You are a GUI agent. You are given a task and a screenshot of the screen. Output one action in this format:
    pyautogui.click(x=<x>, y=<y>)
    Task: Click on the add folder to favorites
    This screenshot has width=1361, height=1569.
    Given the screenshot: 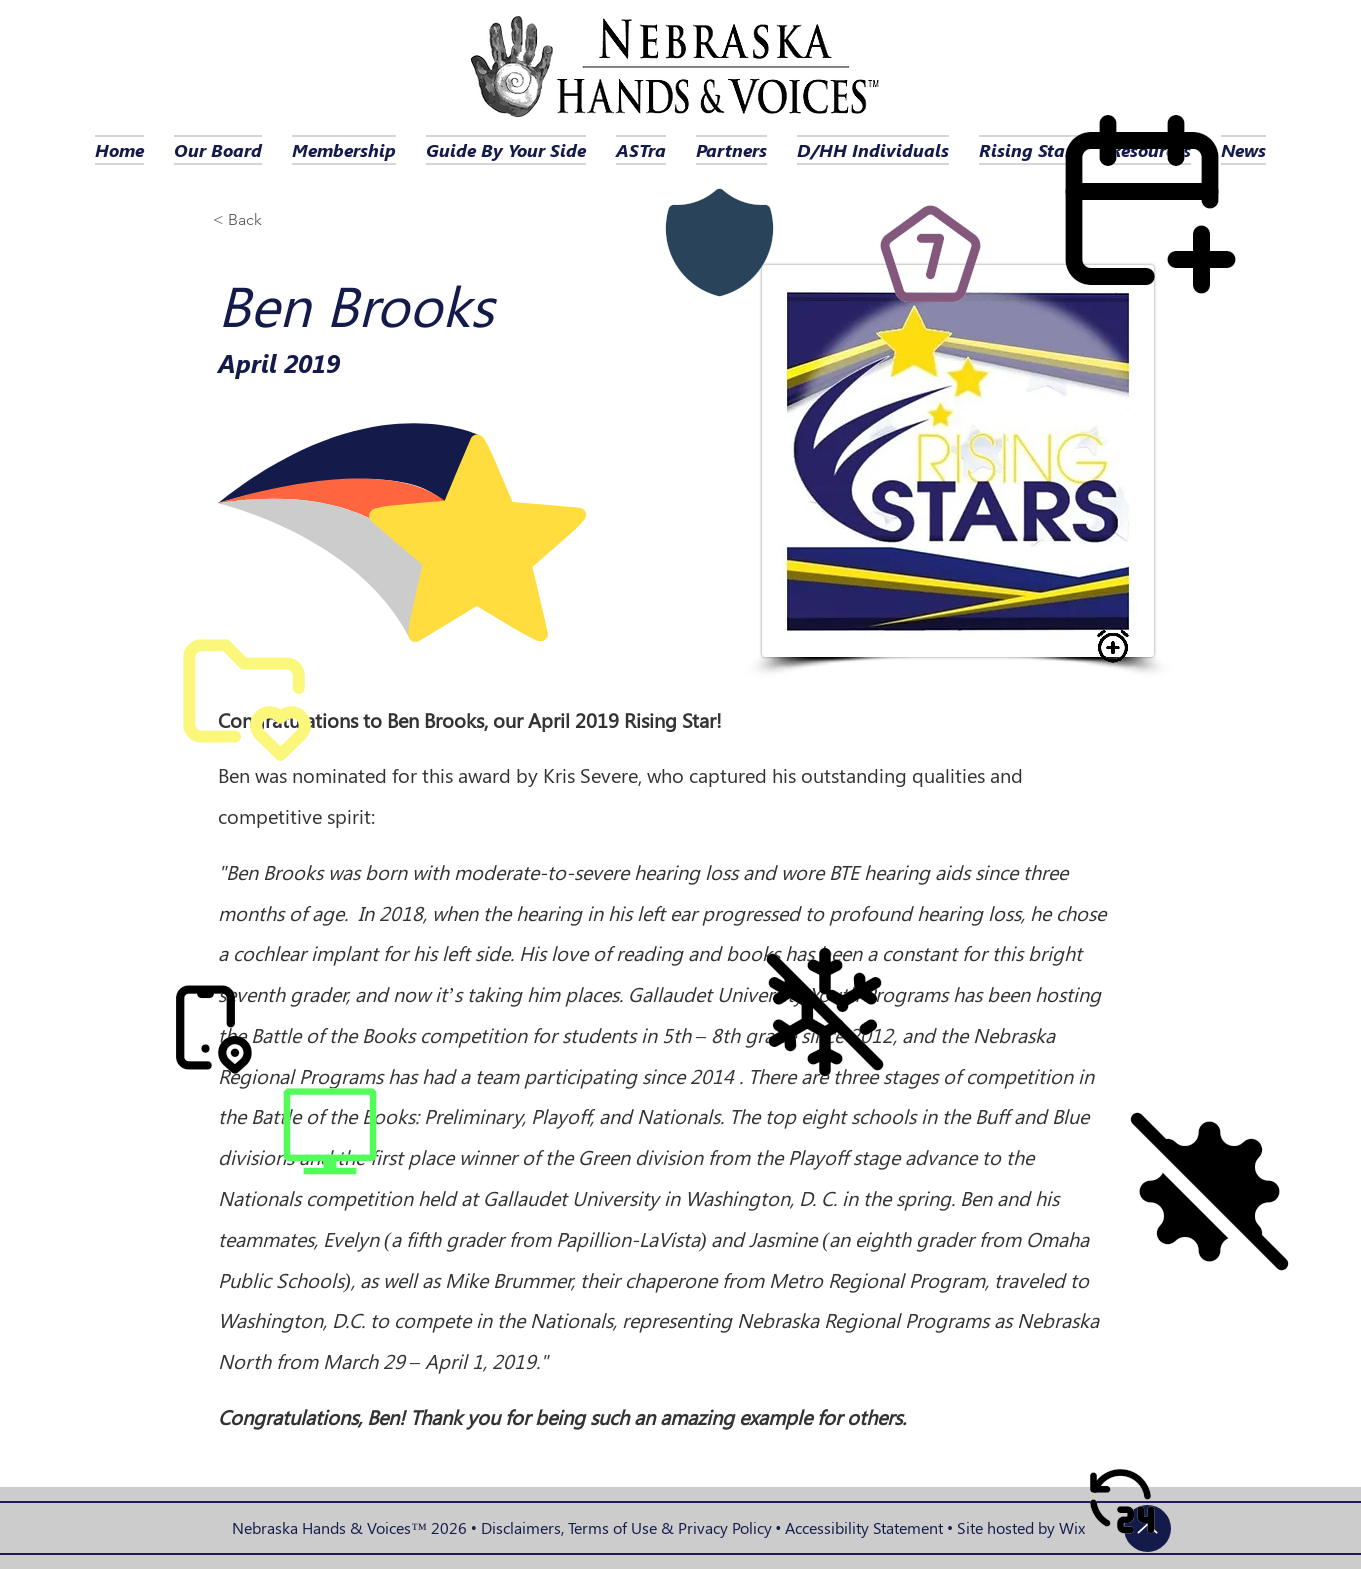 What is the action you would take?
    pyautogui.click(x=244, y=694)
    